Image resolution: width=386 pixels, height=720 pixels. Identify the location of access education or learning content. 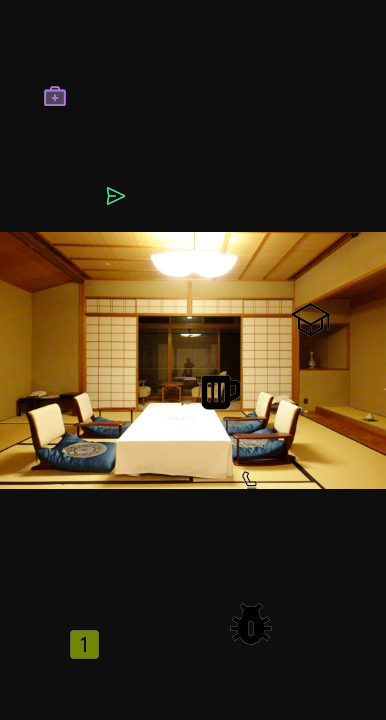
(310, 319).